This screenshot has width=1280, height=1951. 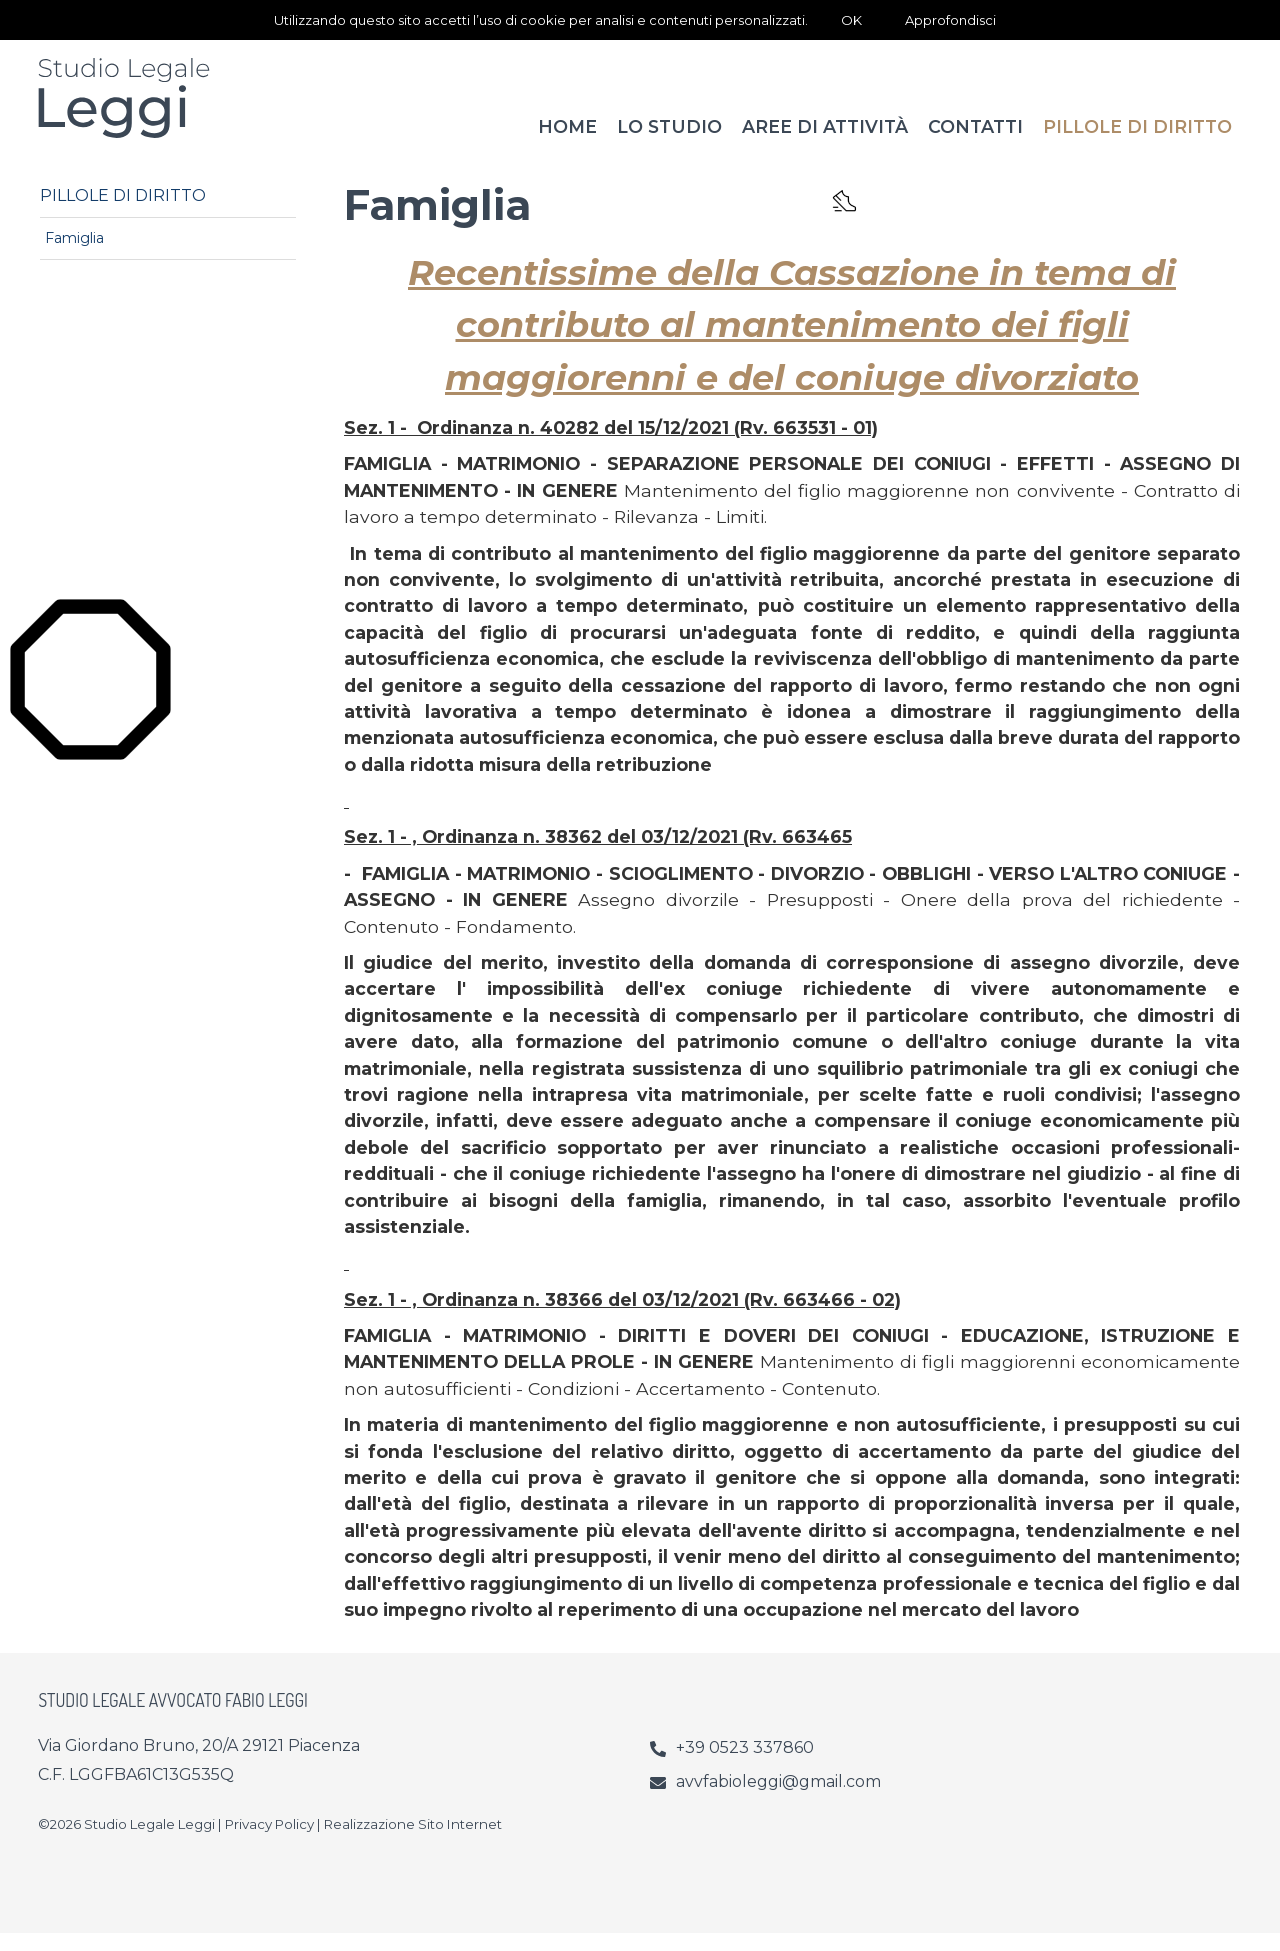 I want to click on stop or halt action indicator, so click(x=90, y=679).